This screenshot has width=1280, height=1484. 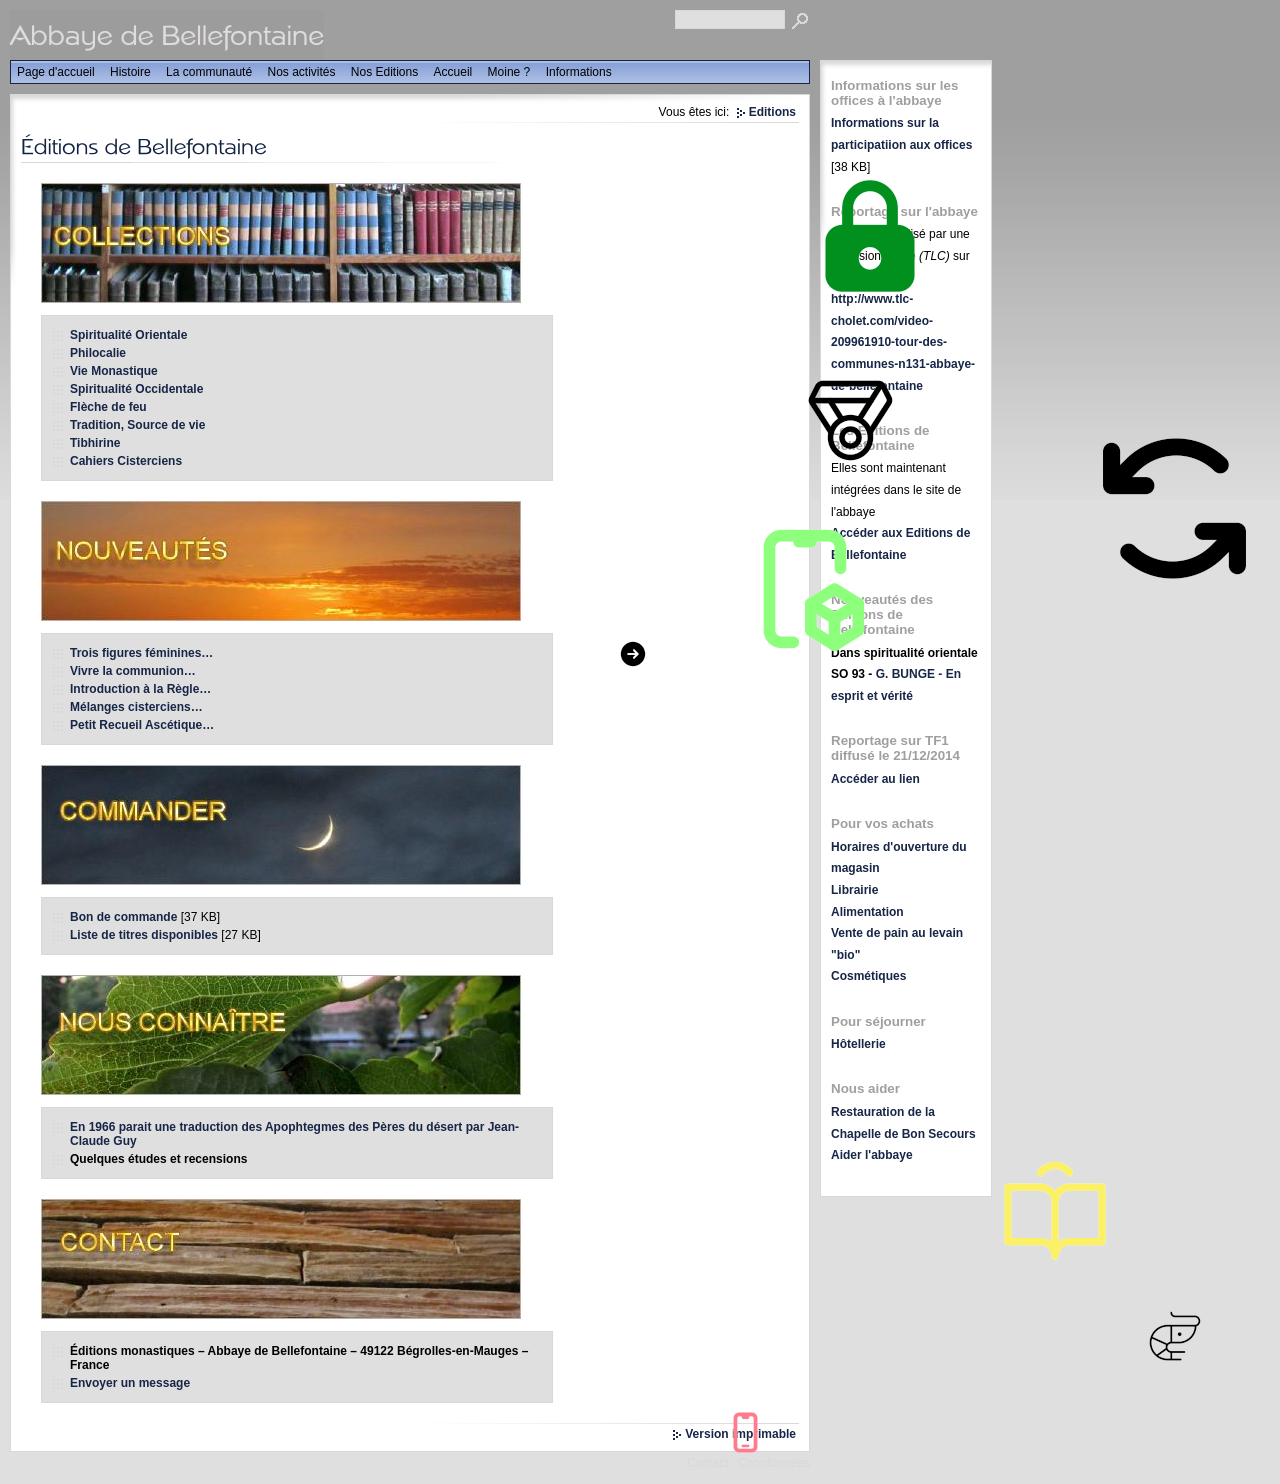 What do you see at coordinates (1055, 1209) in the screenshot?
I see `view user profile or contact details` at bounding box center [1055, 1209].